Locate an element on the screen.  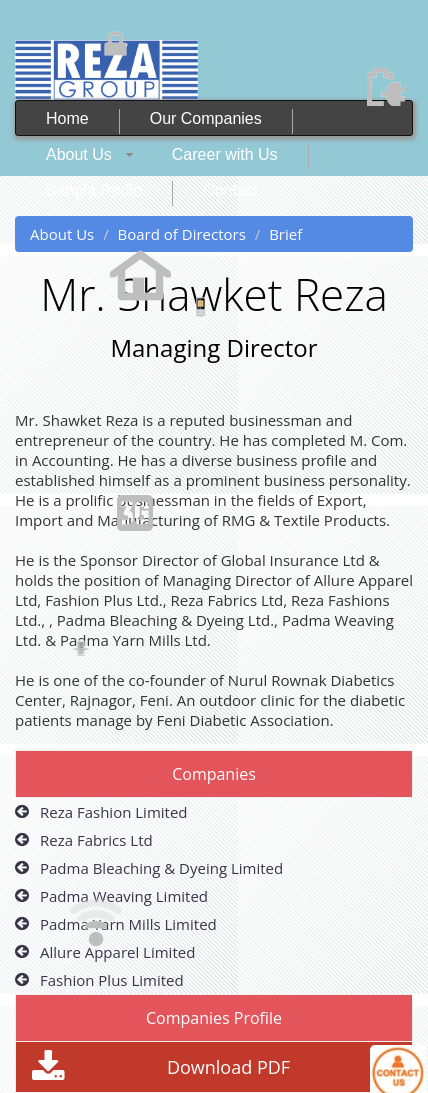
access phone or calling features is located at coordinates (201, 307).